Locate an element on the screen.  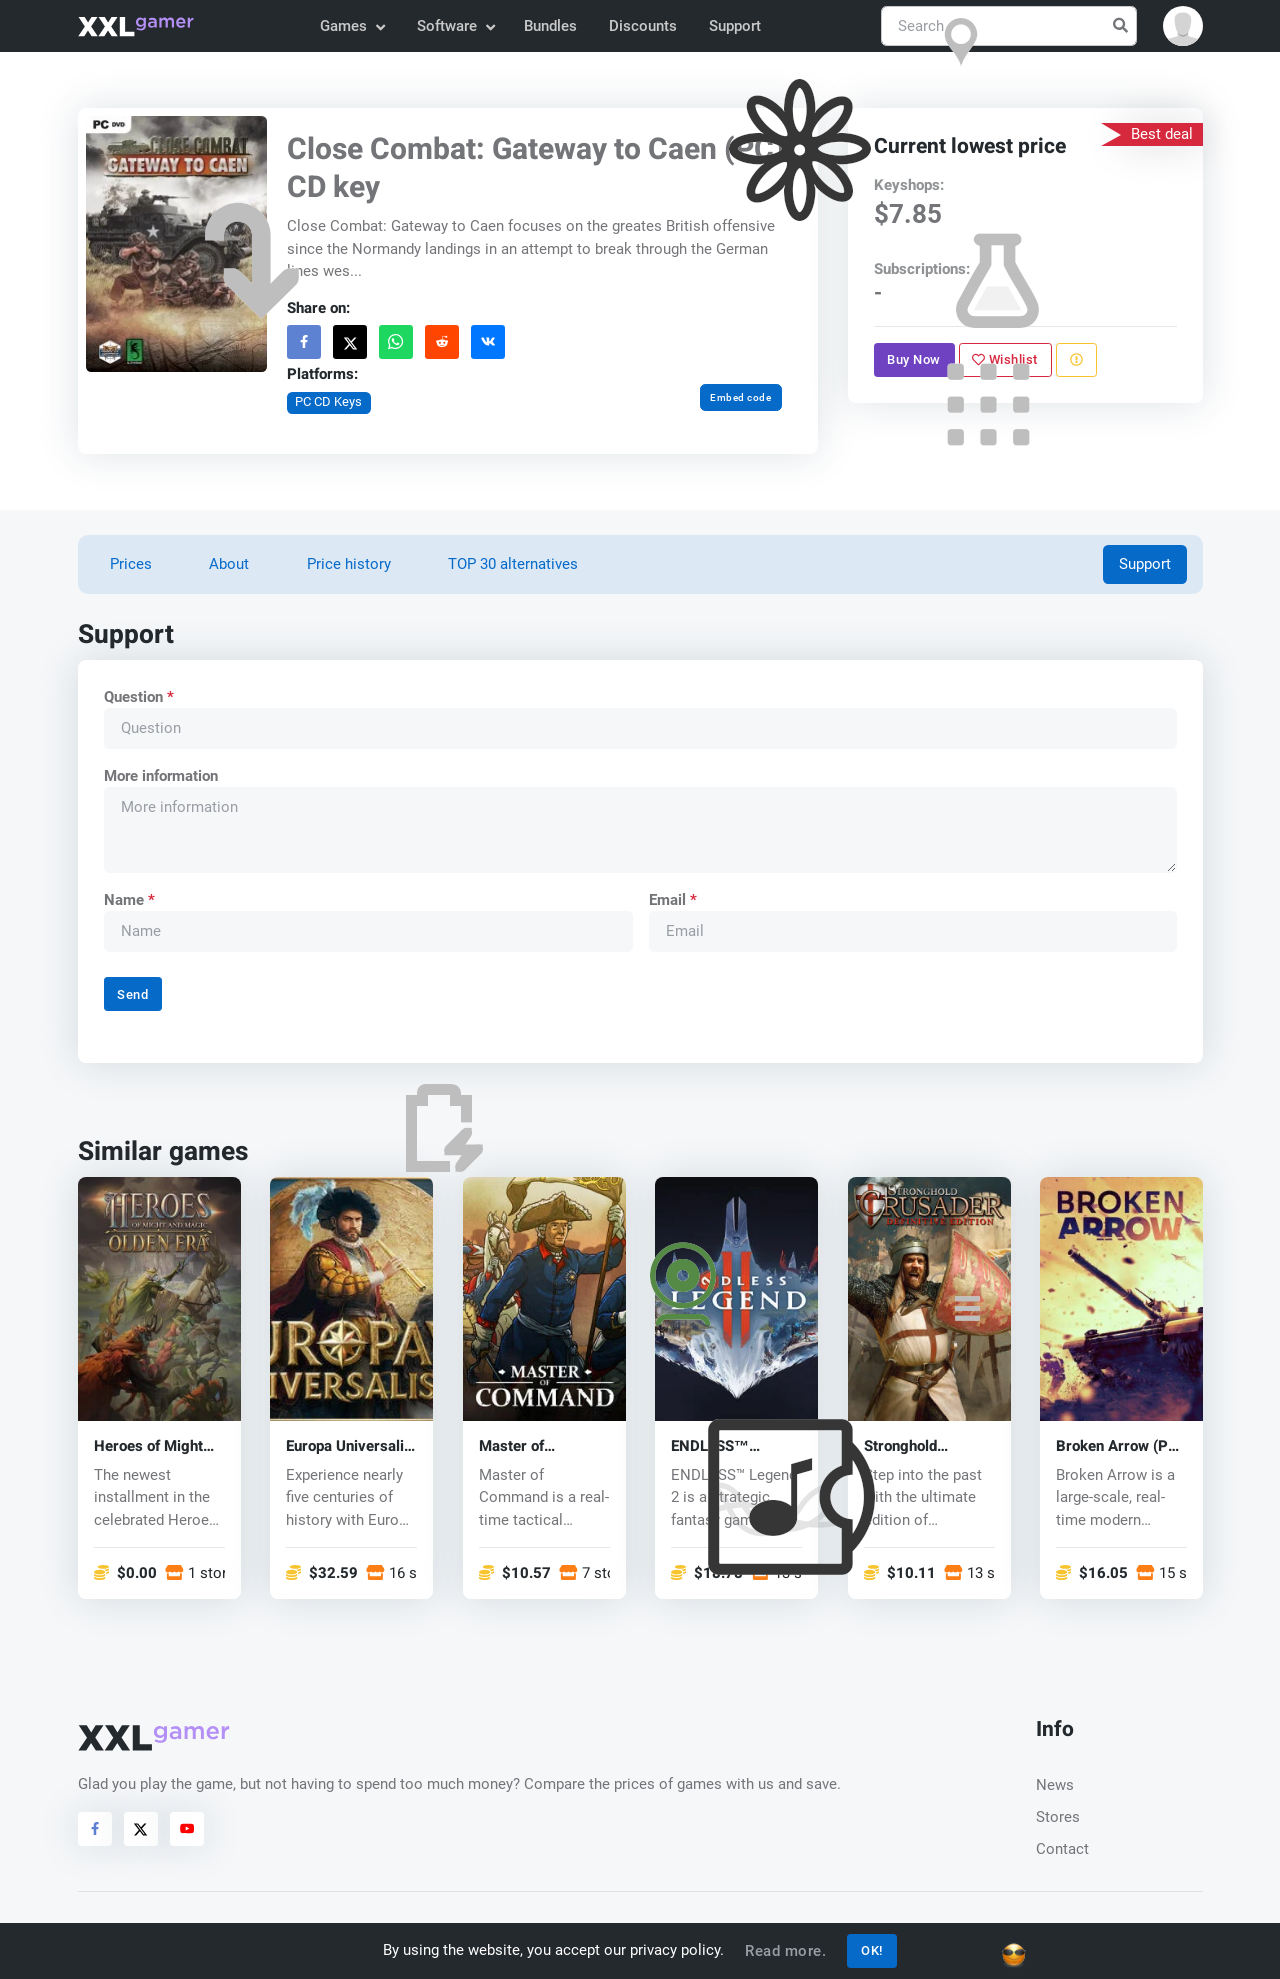
open elisa music player is located at coordinates (786, 1497).